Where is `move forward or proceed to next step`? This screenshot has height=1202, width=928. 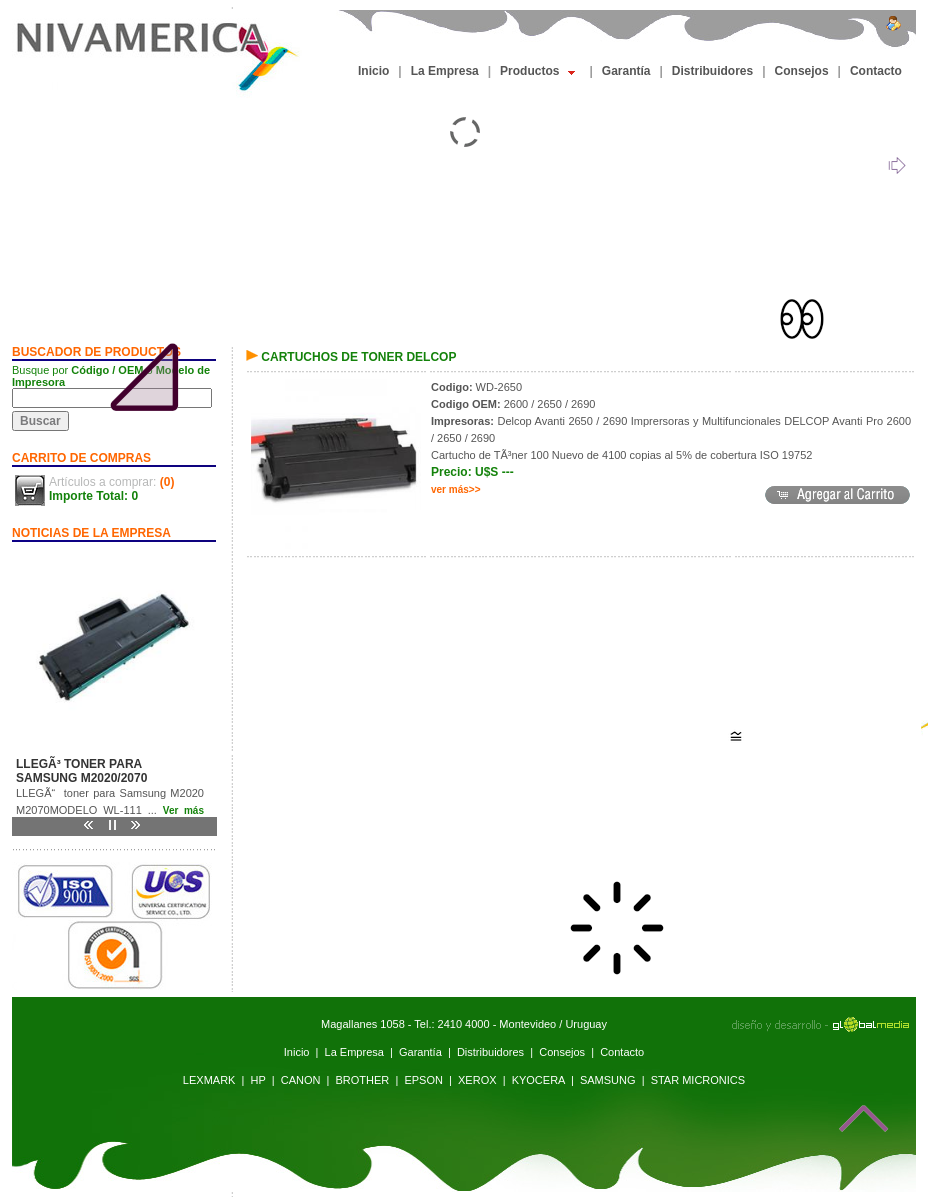 move forward or proceed to next step is located at coordinates (896, 165).